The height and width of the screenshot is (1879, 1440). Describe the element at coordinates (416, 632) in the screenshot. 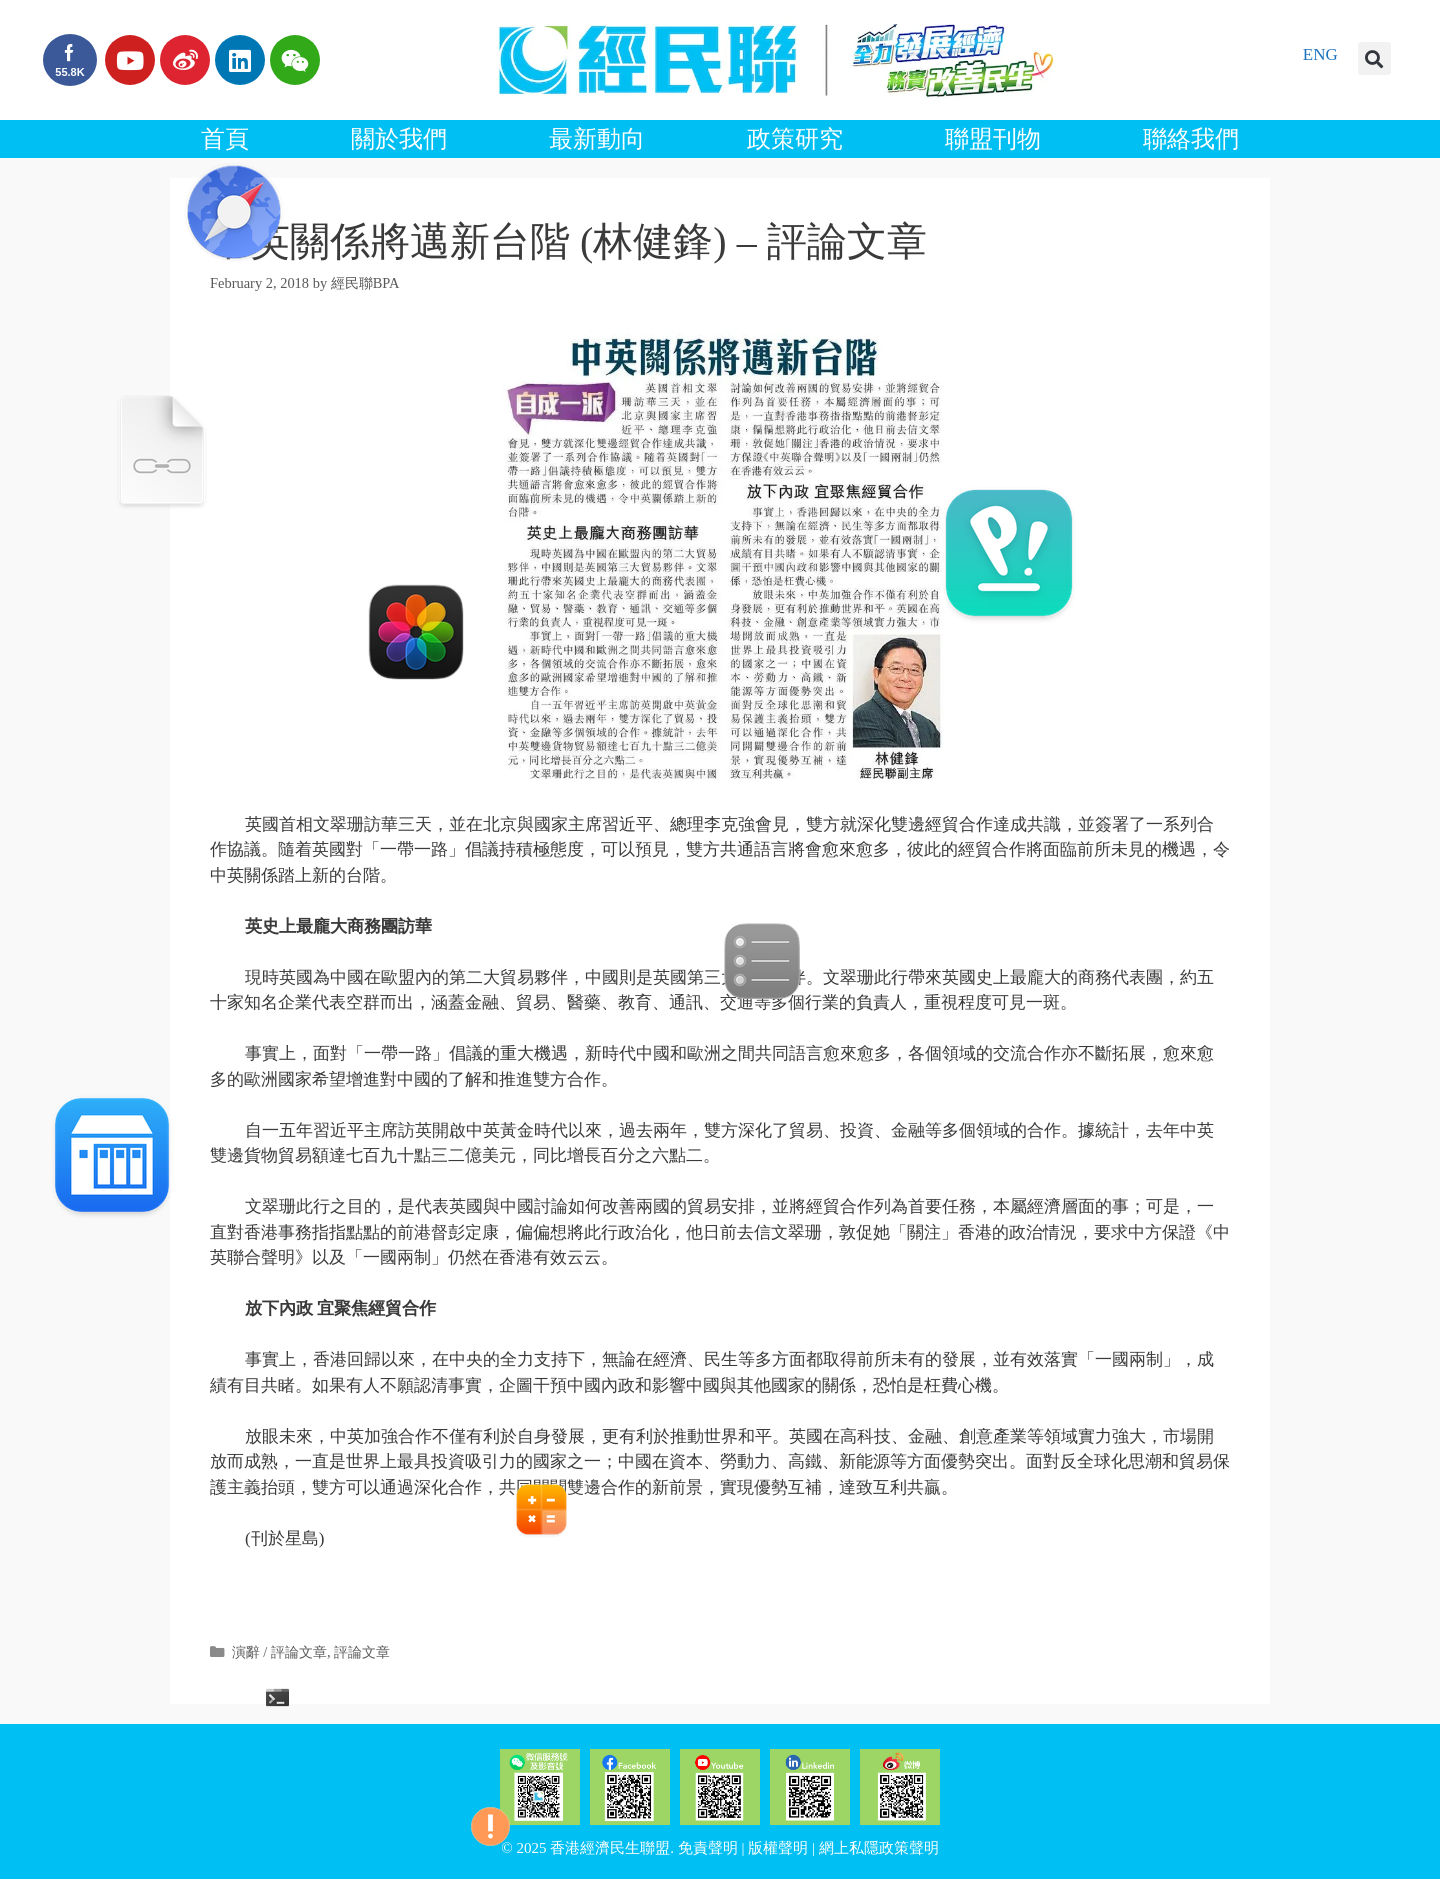

I see `open the photos app` at that location.